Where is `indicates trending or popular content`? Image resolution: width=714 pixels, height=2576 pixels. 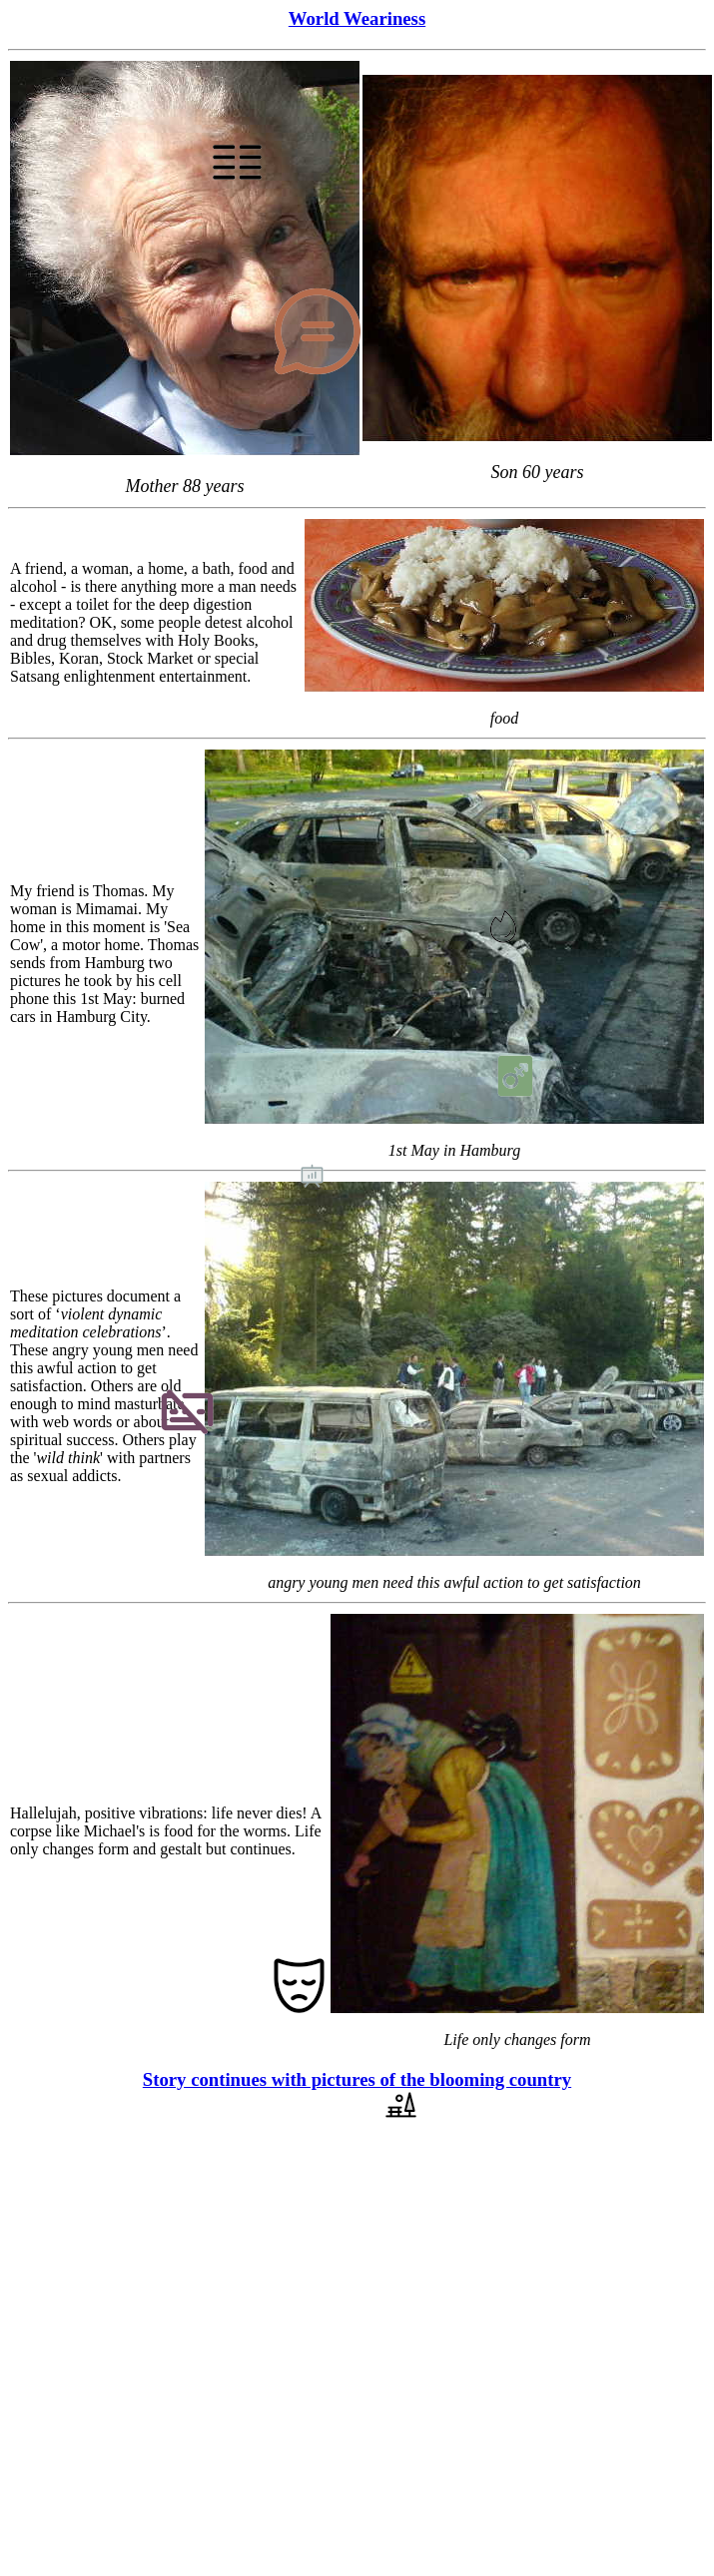
indicates trending or popular content is located at coordinates (503, 927).